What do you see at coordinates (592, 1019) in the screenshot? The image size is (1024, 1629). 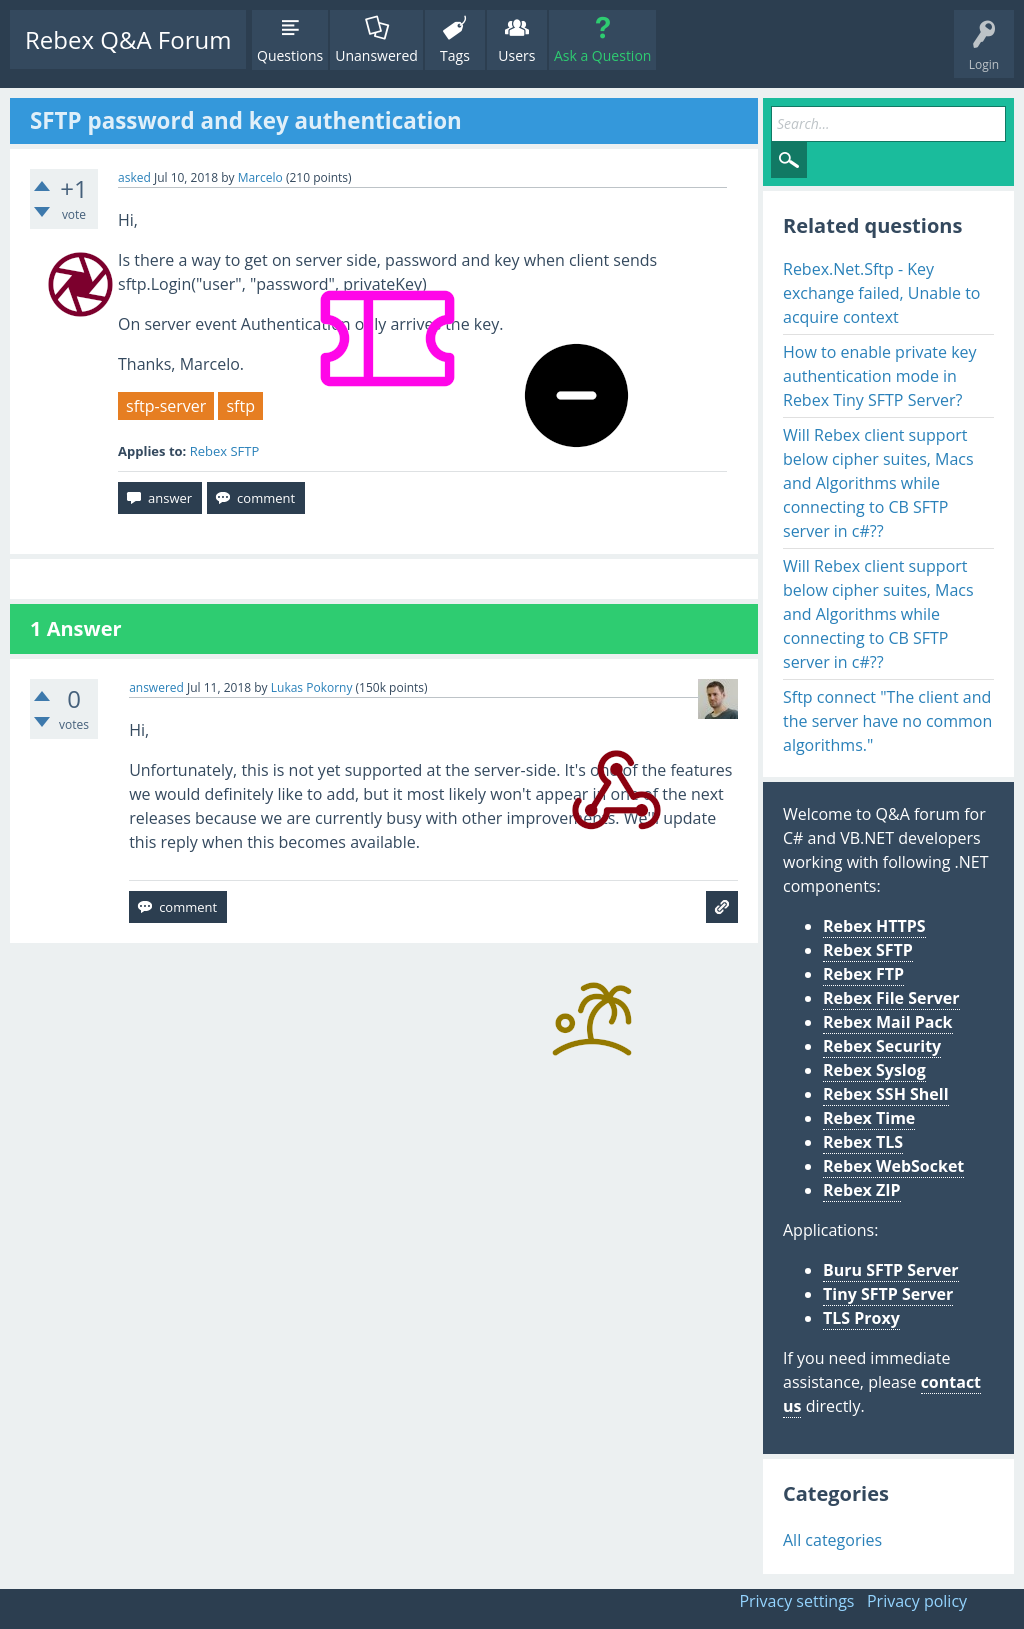 I see `view vacation or travel destinations` at bounding box center [592, 1019].